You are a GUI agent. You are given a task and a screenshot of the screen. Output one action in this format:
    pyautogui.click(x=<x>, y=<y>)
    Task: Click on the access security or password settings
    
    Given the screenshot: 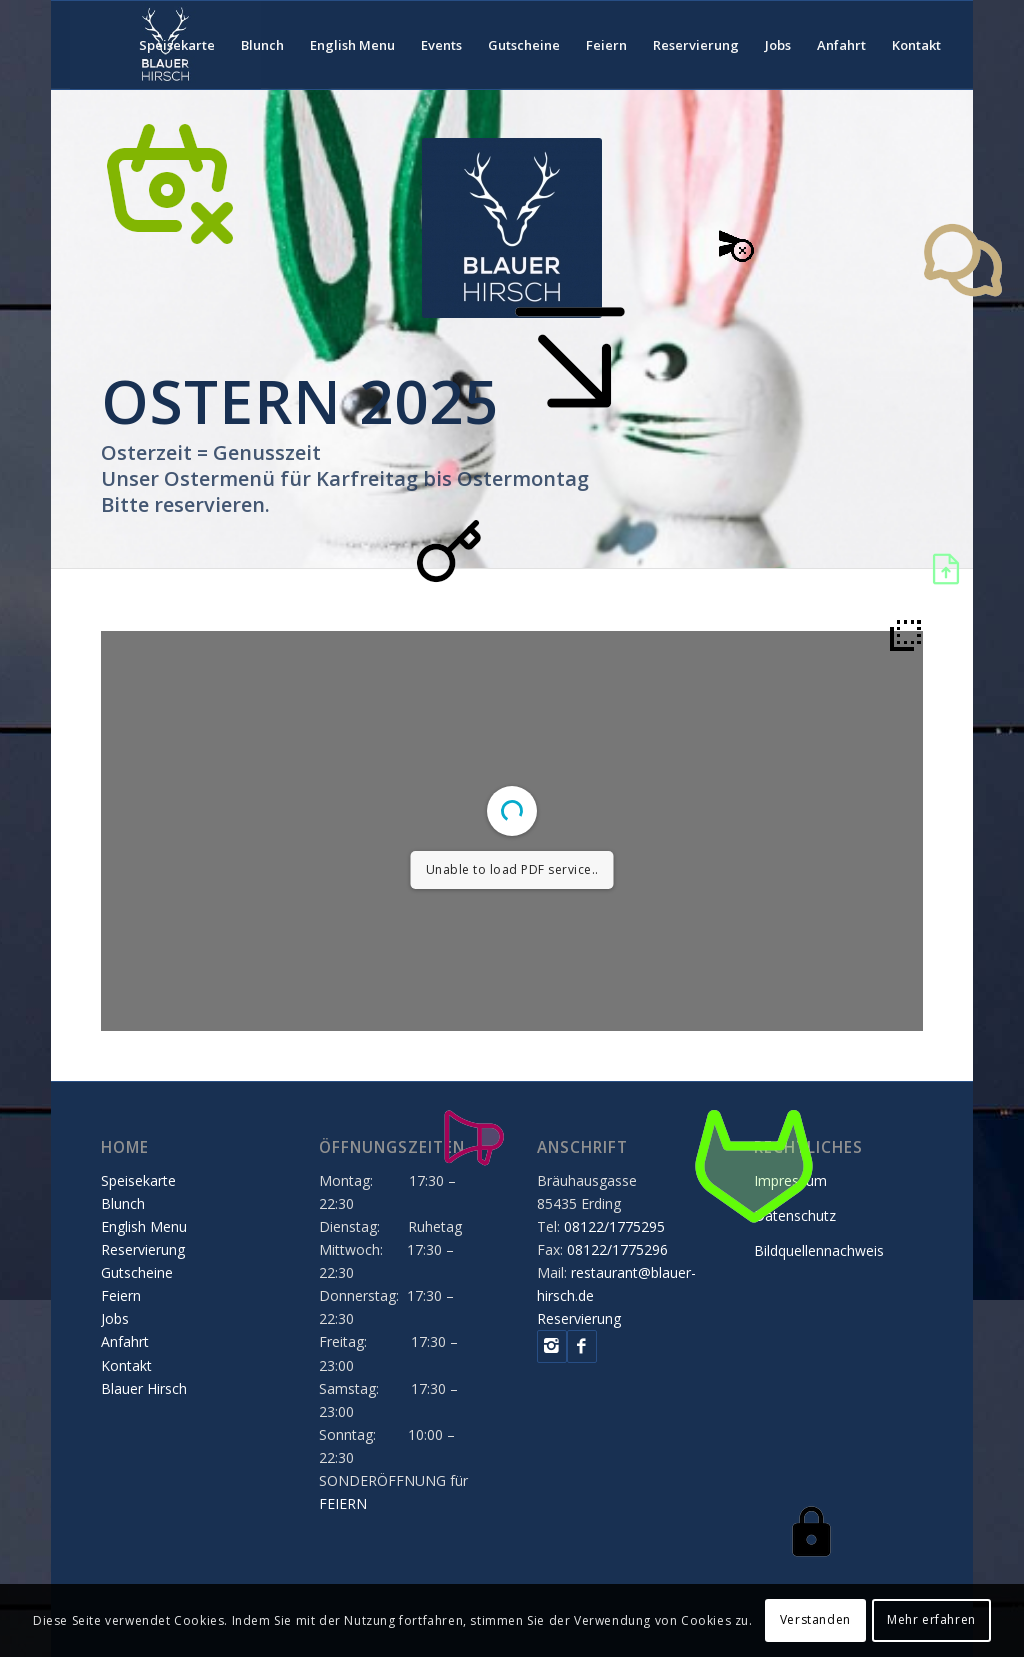 What is the action you would take?
    pyautogui.click(x=449, y=552)
    